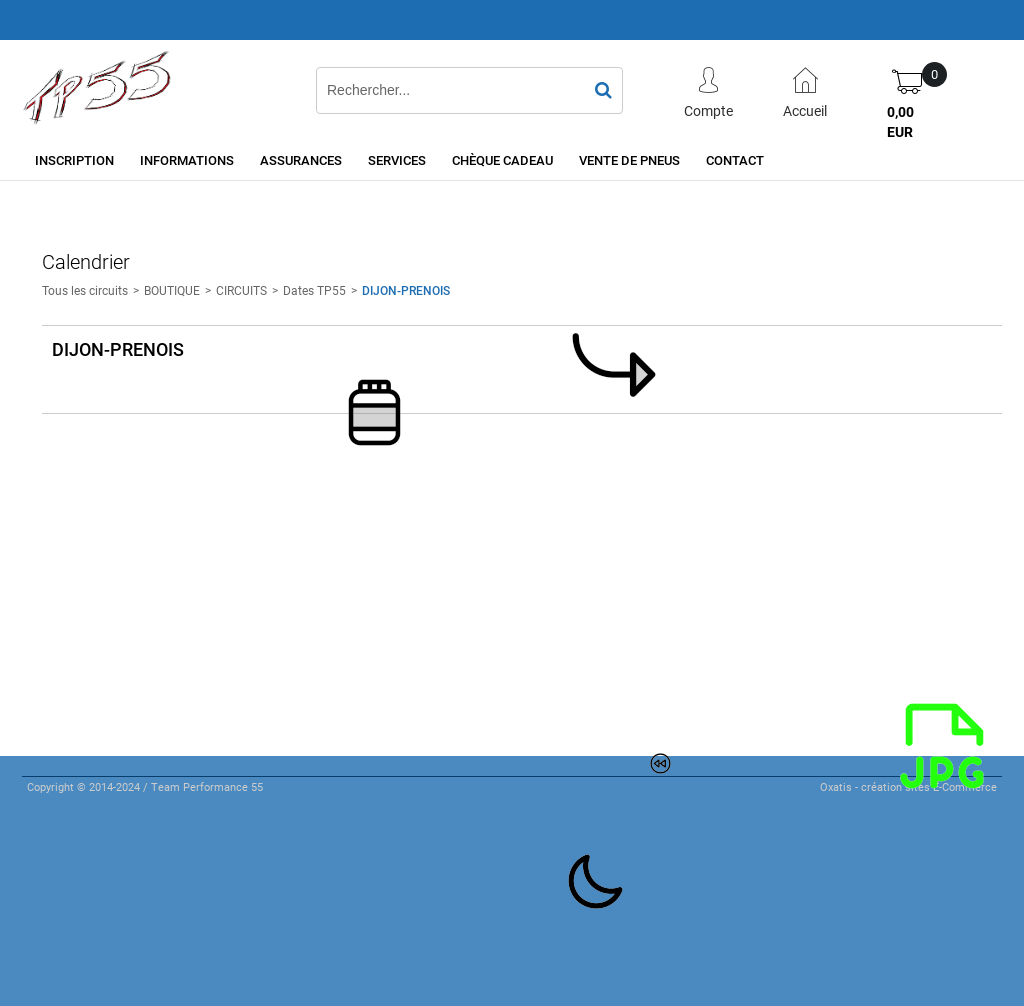 The image size is (1024, 1006). Describe the element at coordinates (614, 365) in the screenshot. I see `reply to a message or comment` at that location.